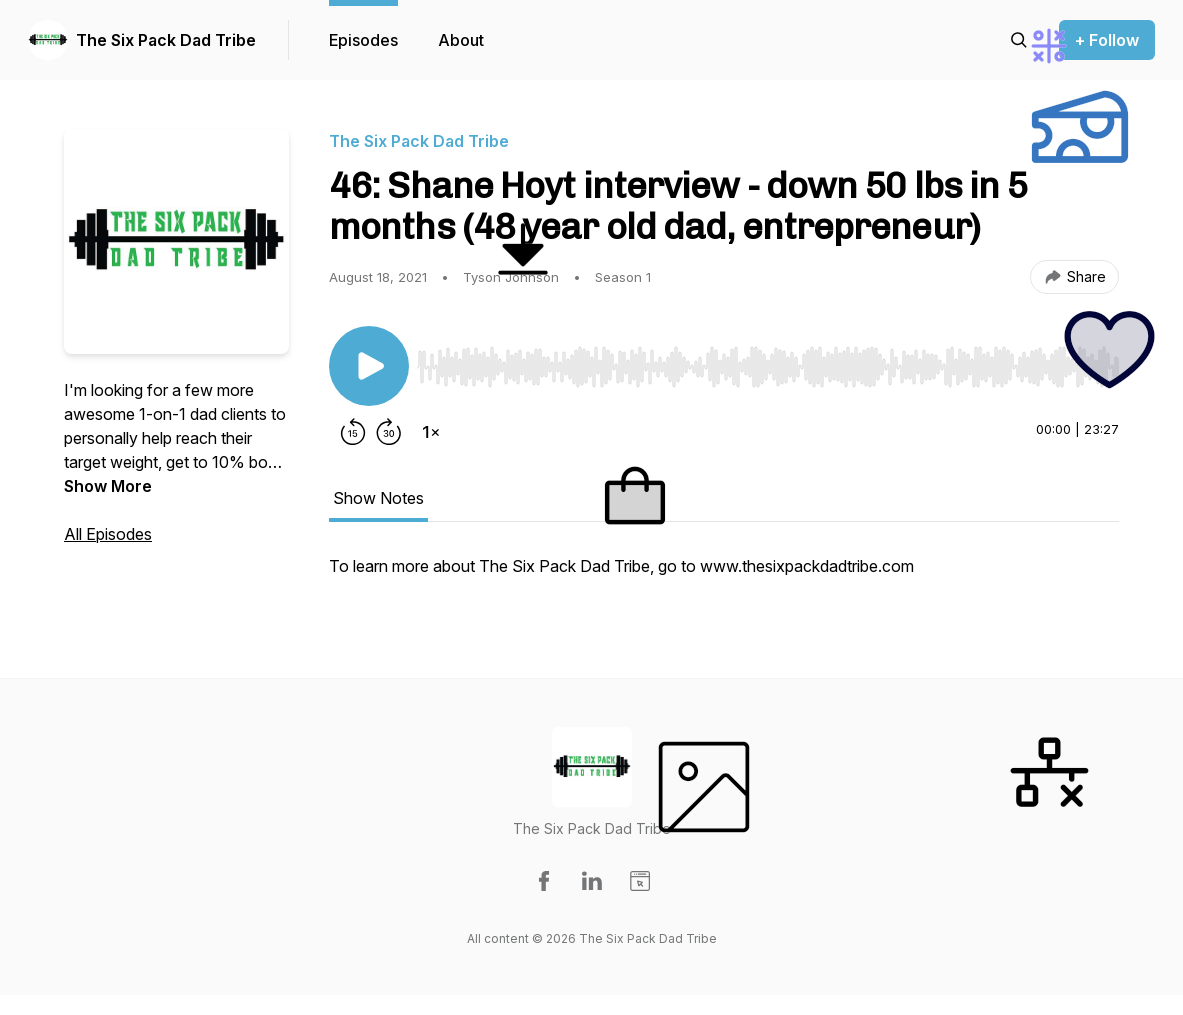  Describe the element at coordinates (1109, 346) in the screenshot. I see `add to favorites` at that location.